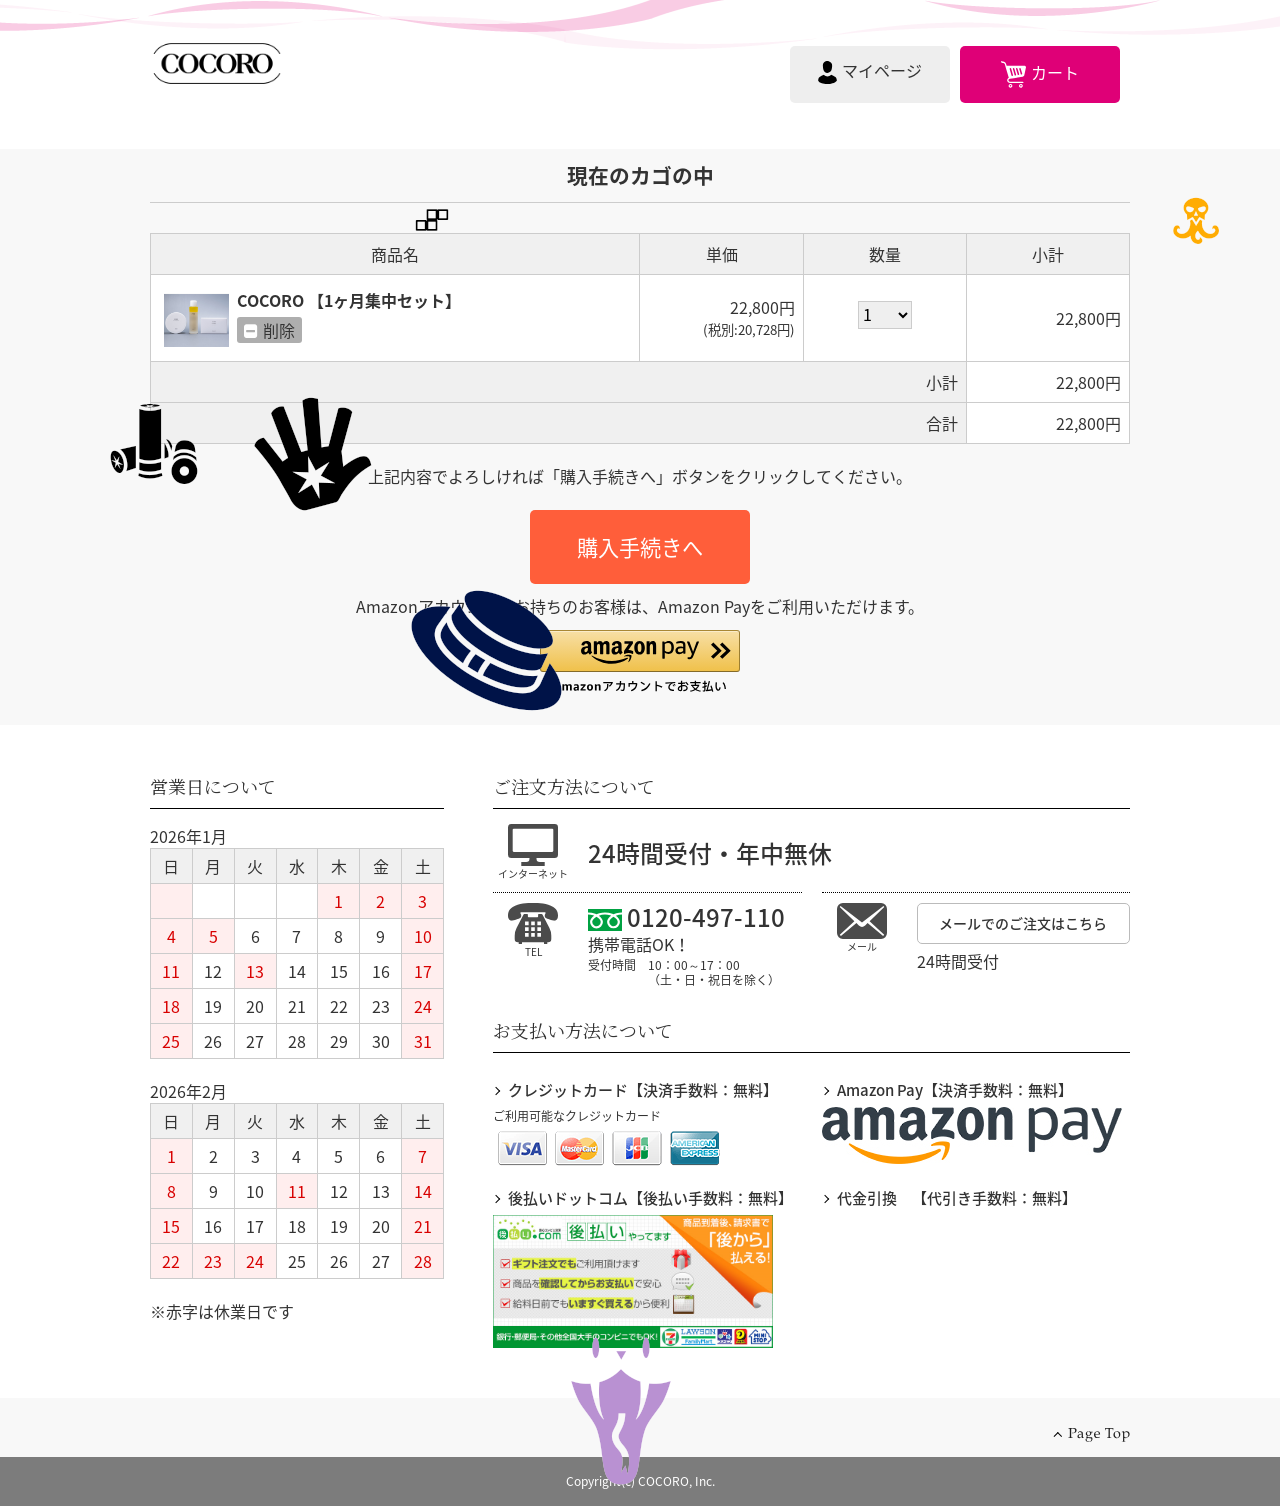 This screenshot has width=1280, height=1506. What do you see at coordinates (486, 650) in the screenshot?
I see `select a hat accessory for your character` at bounding box center [486, 650].